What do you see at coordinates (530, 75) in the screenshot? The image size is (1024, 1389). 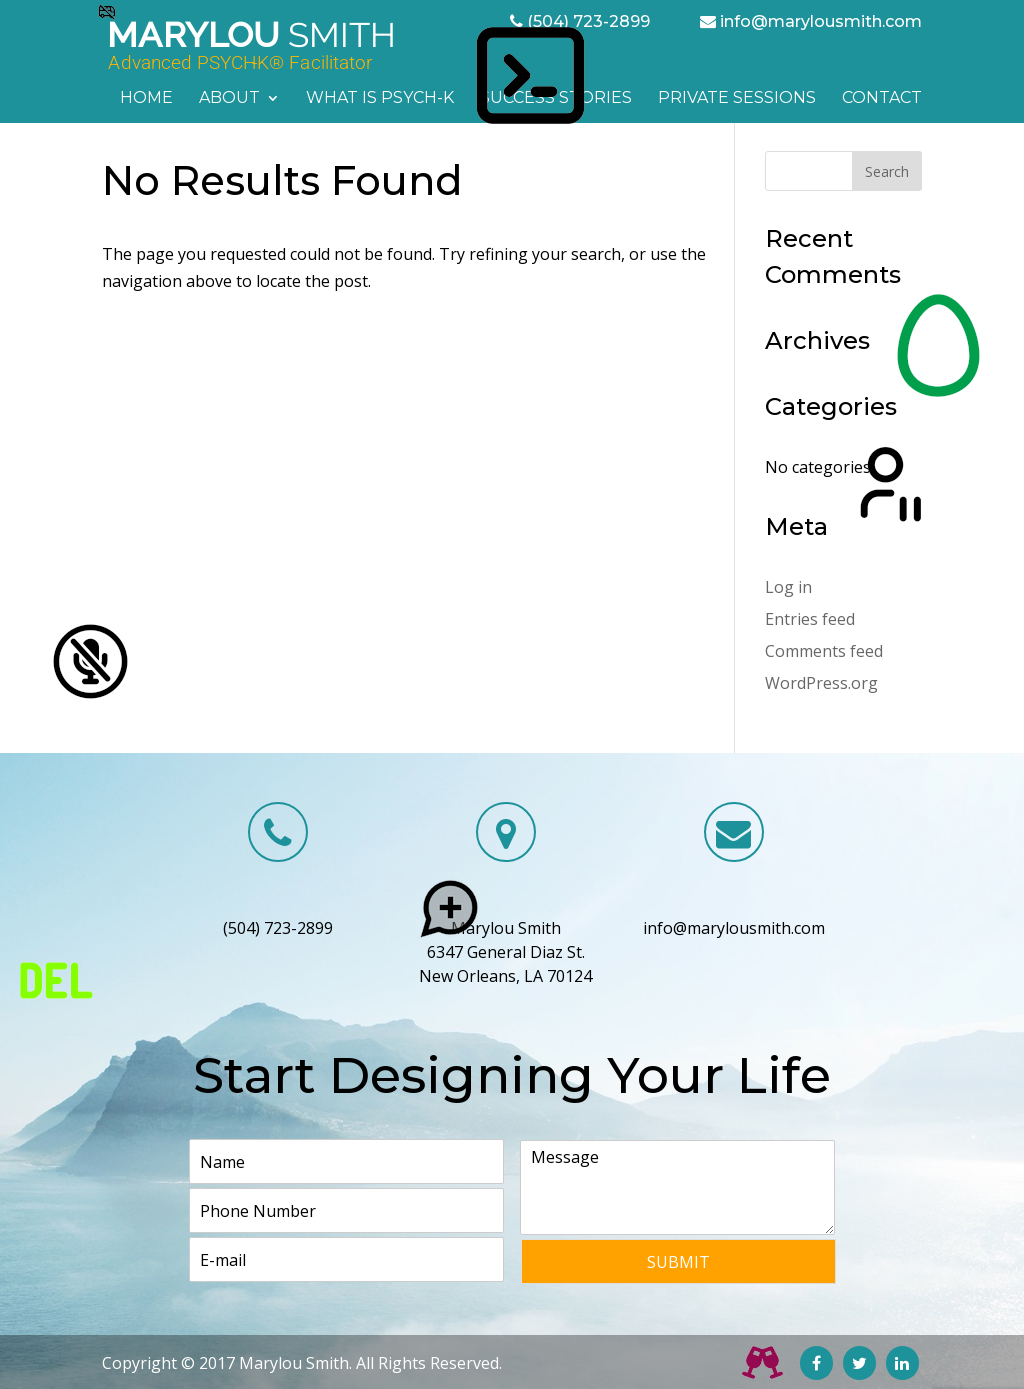 I see `open command line terminal` at bounding box center [530, 75].